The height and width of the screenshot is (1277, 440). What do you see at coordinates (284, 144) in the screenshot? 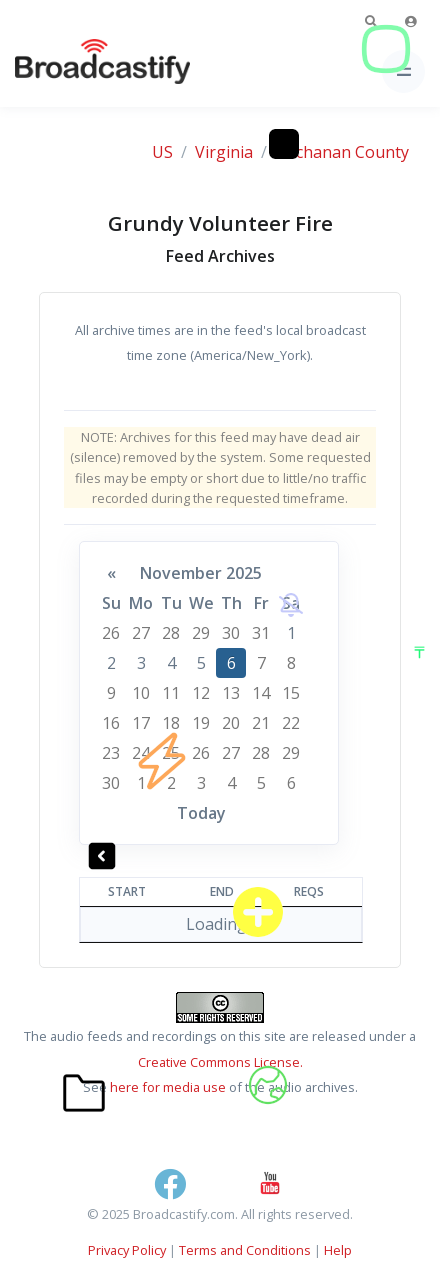
I see `stop media playback` at bounding box center [284, 144].